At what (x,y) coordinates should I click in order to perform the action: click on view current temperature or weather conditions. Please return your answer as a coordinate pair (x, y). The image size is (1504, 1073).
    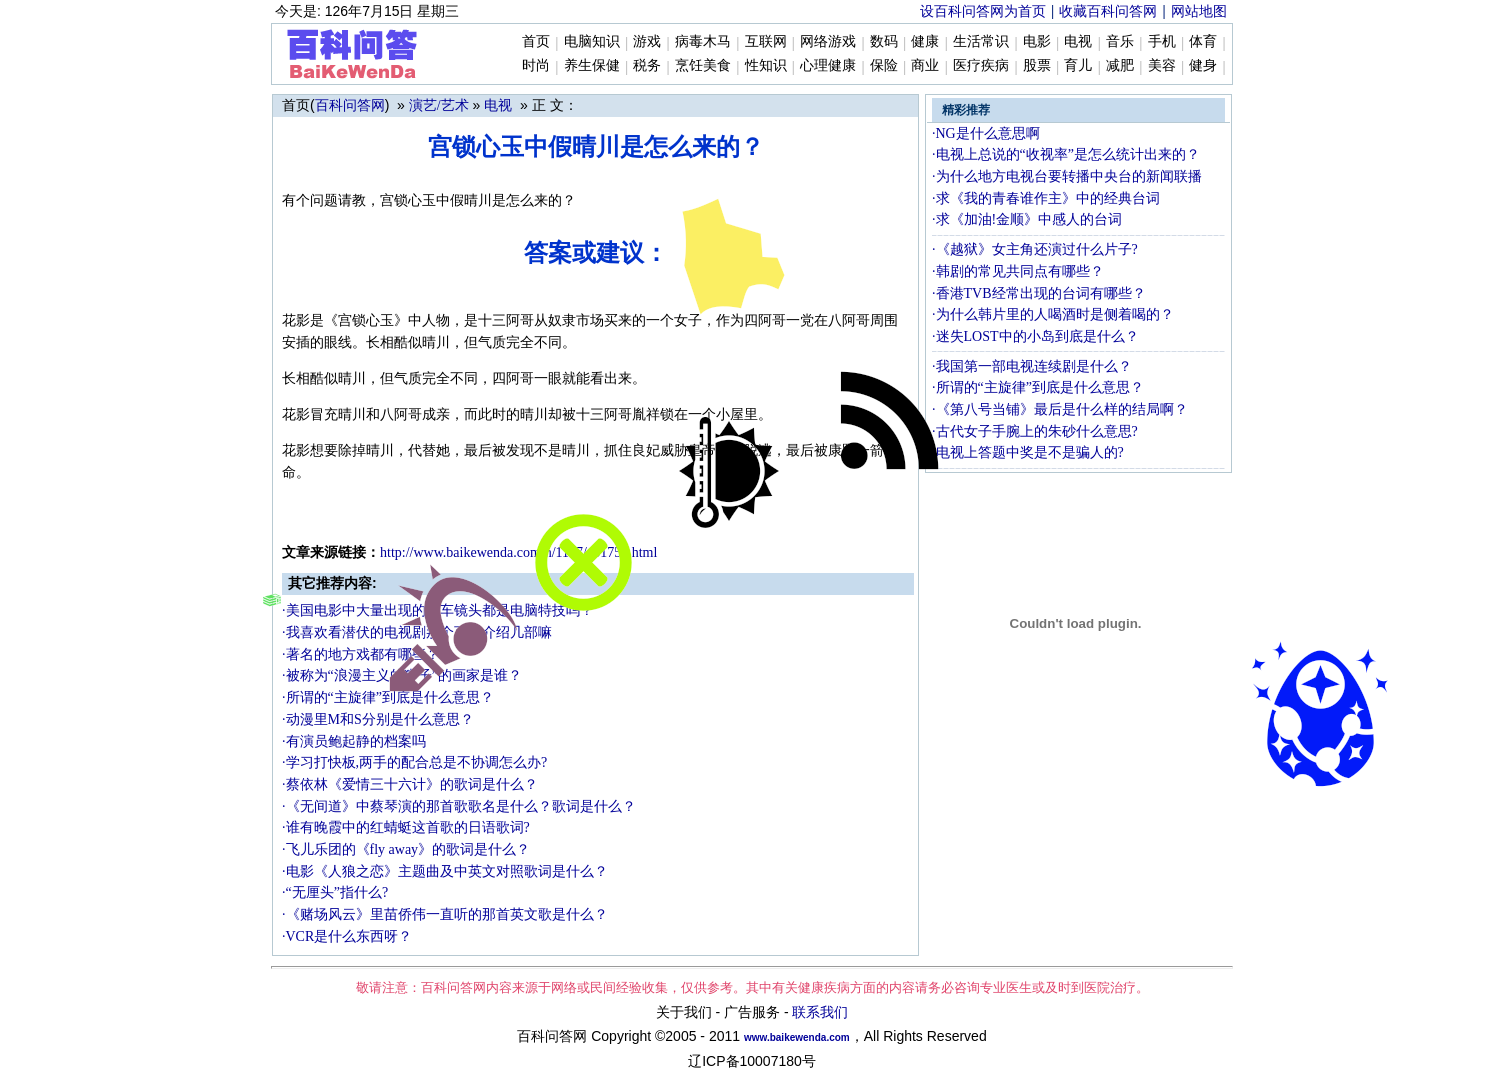
    Looking at the image, I should click on (729, 471).